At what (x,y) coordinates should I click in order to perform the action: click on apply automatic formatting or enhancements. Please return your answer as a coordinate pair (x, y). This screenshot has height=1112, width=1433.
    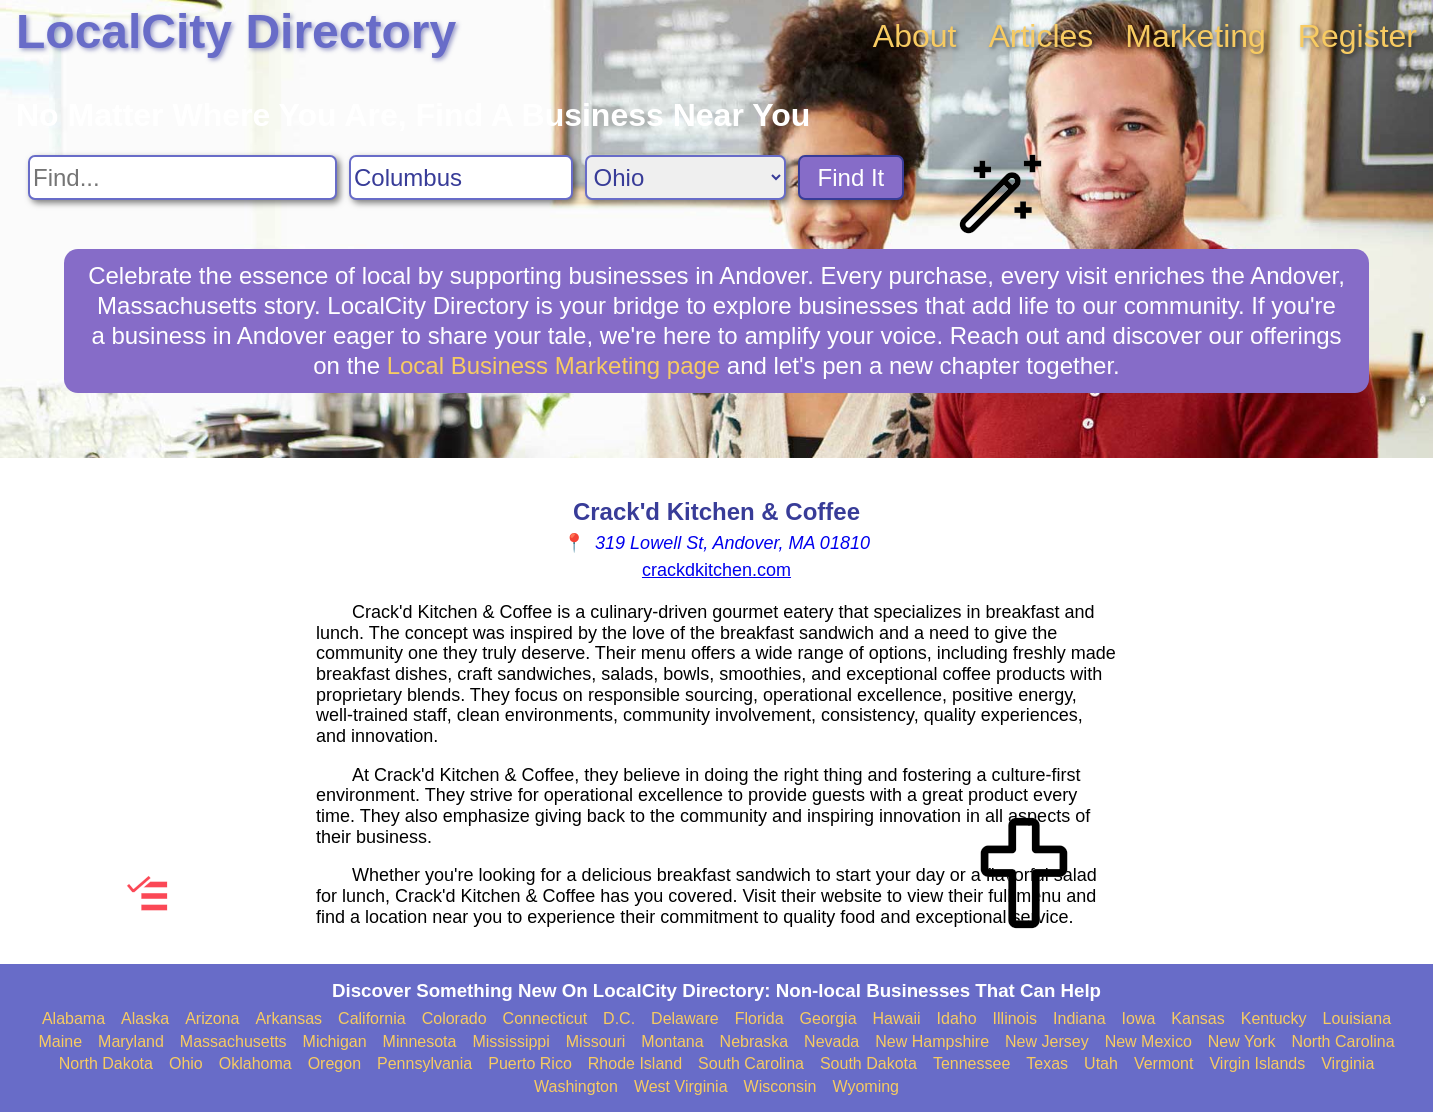
    Looking at the image, I should click on (1000, 195).